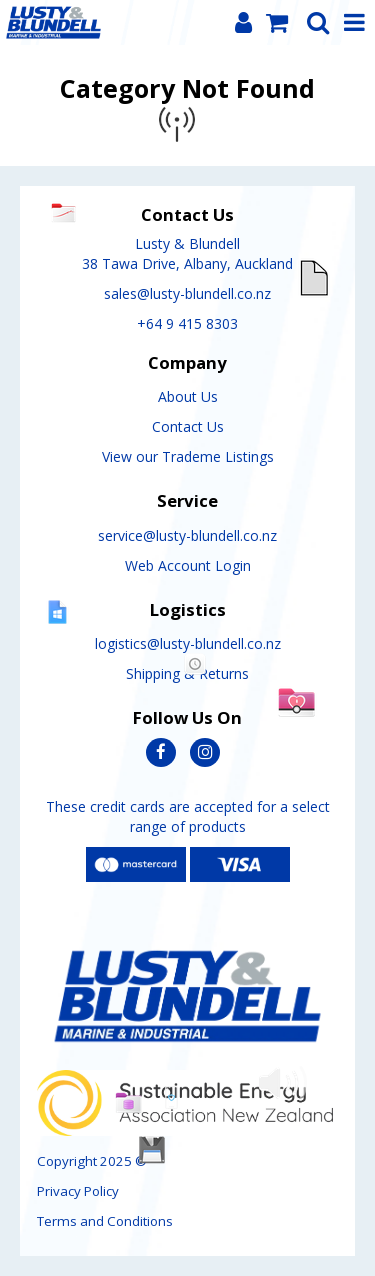 The width and height of the screenshot is (375, 1276). I want to click on indicates cellular network signal strength, so click(177, 124).